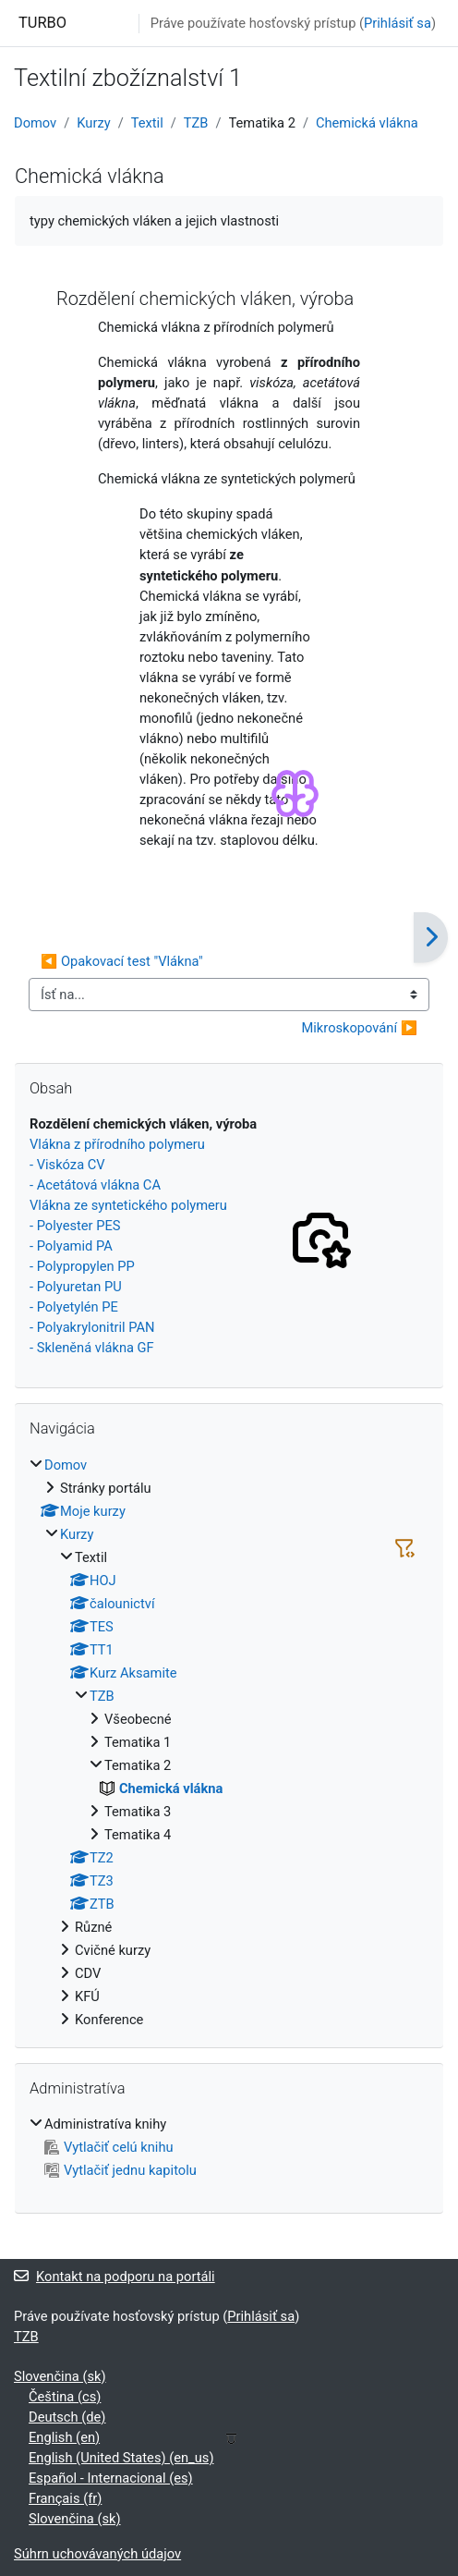 Image resolution: width=458 pixels, height=2576 pixels. Describe the element at coordinates (320, 1238) in the screenshot. I see `mark a photo as favorite` at that location.